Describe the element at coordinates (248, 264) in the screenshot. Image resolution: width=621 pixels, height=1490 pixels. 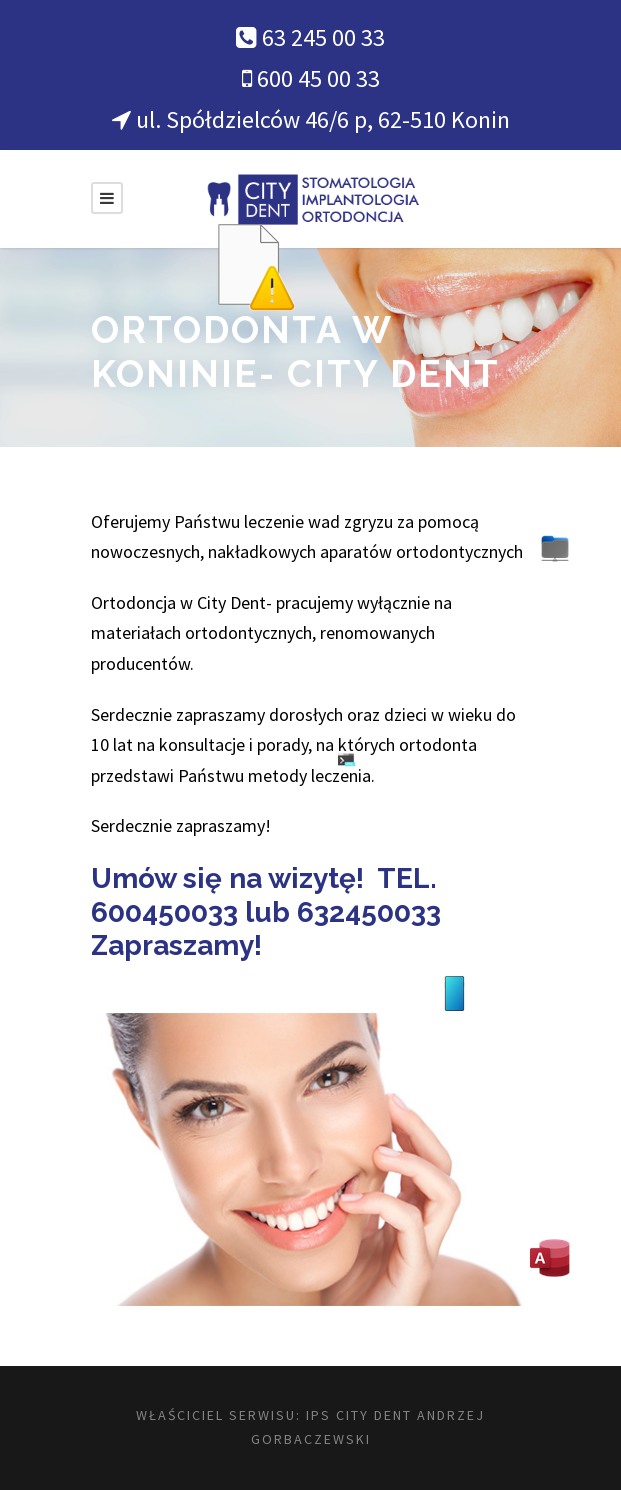
I see `indicates a file with an error or warning` at that location.